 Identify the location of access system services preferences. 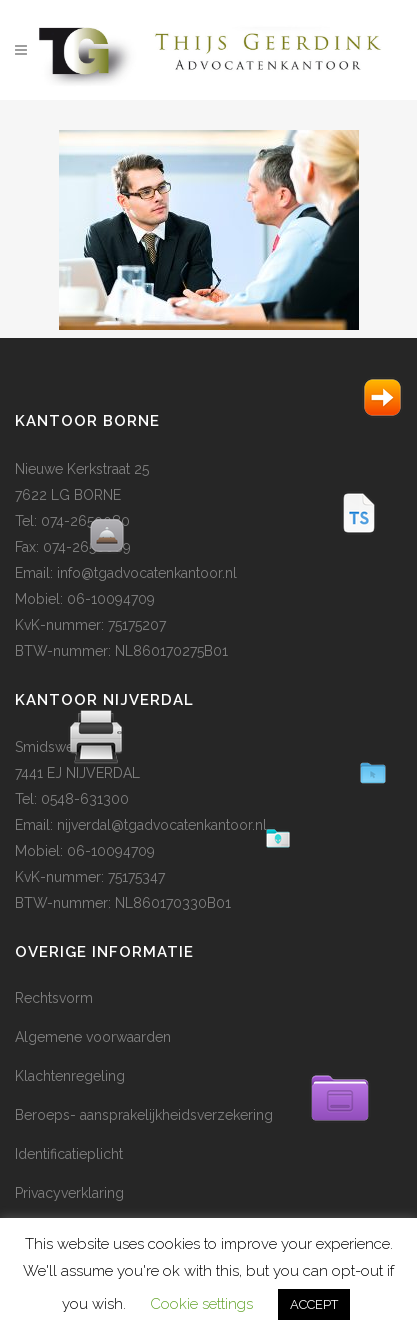
(107, 536).